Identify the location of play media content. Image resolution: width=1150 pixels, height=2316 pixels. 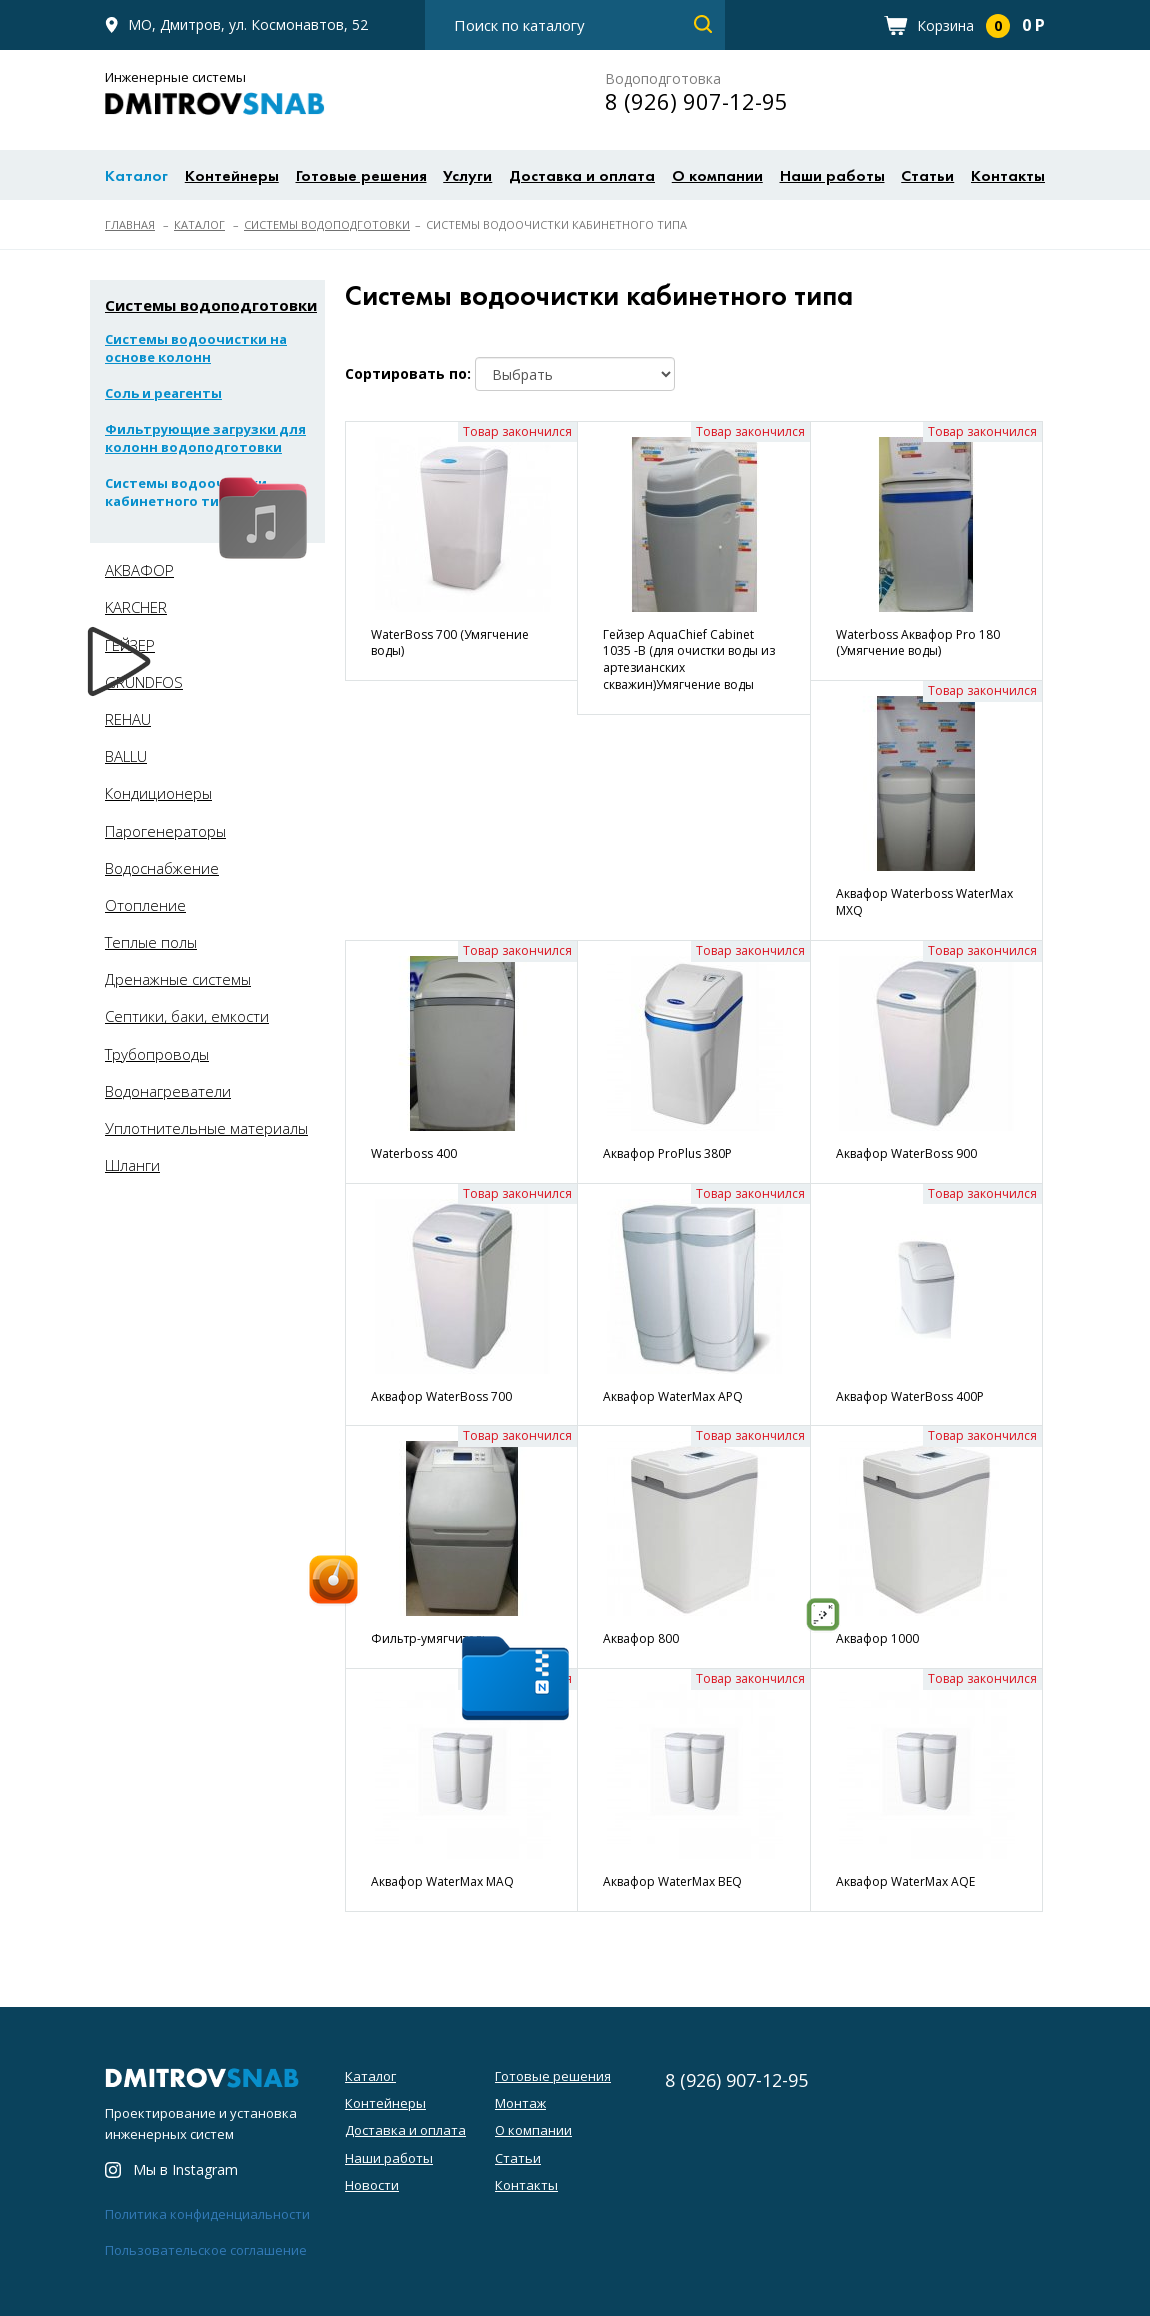
(117, 661).